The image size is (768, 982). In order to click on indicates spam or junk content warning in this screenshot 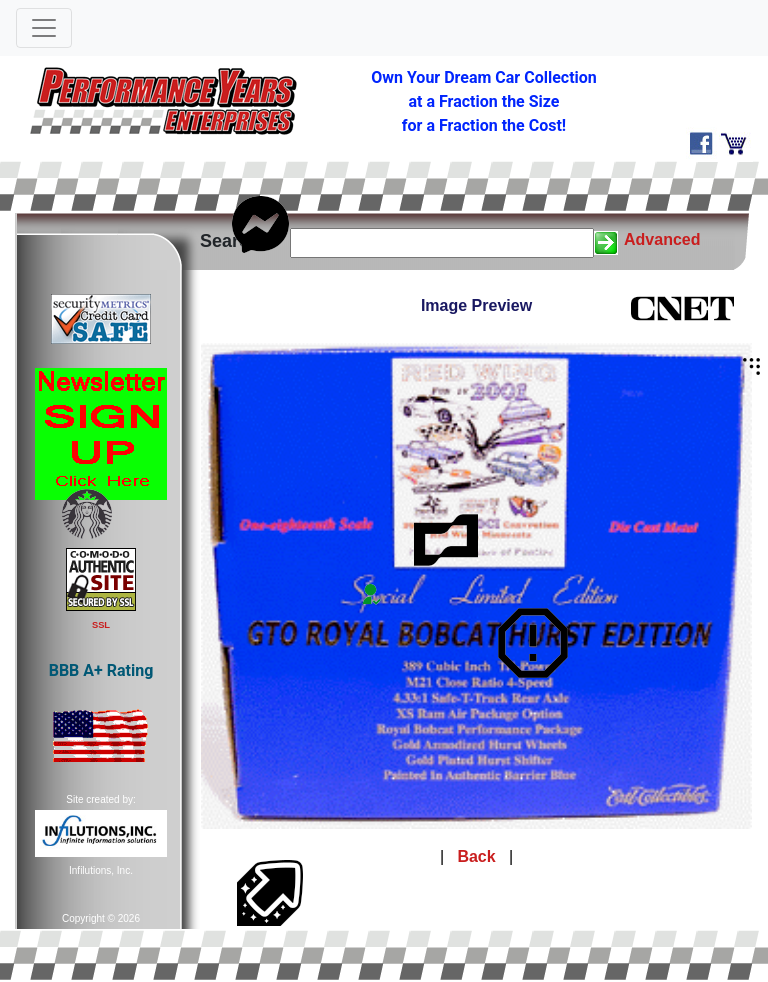, I will do `click(533, 643)`.